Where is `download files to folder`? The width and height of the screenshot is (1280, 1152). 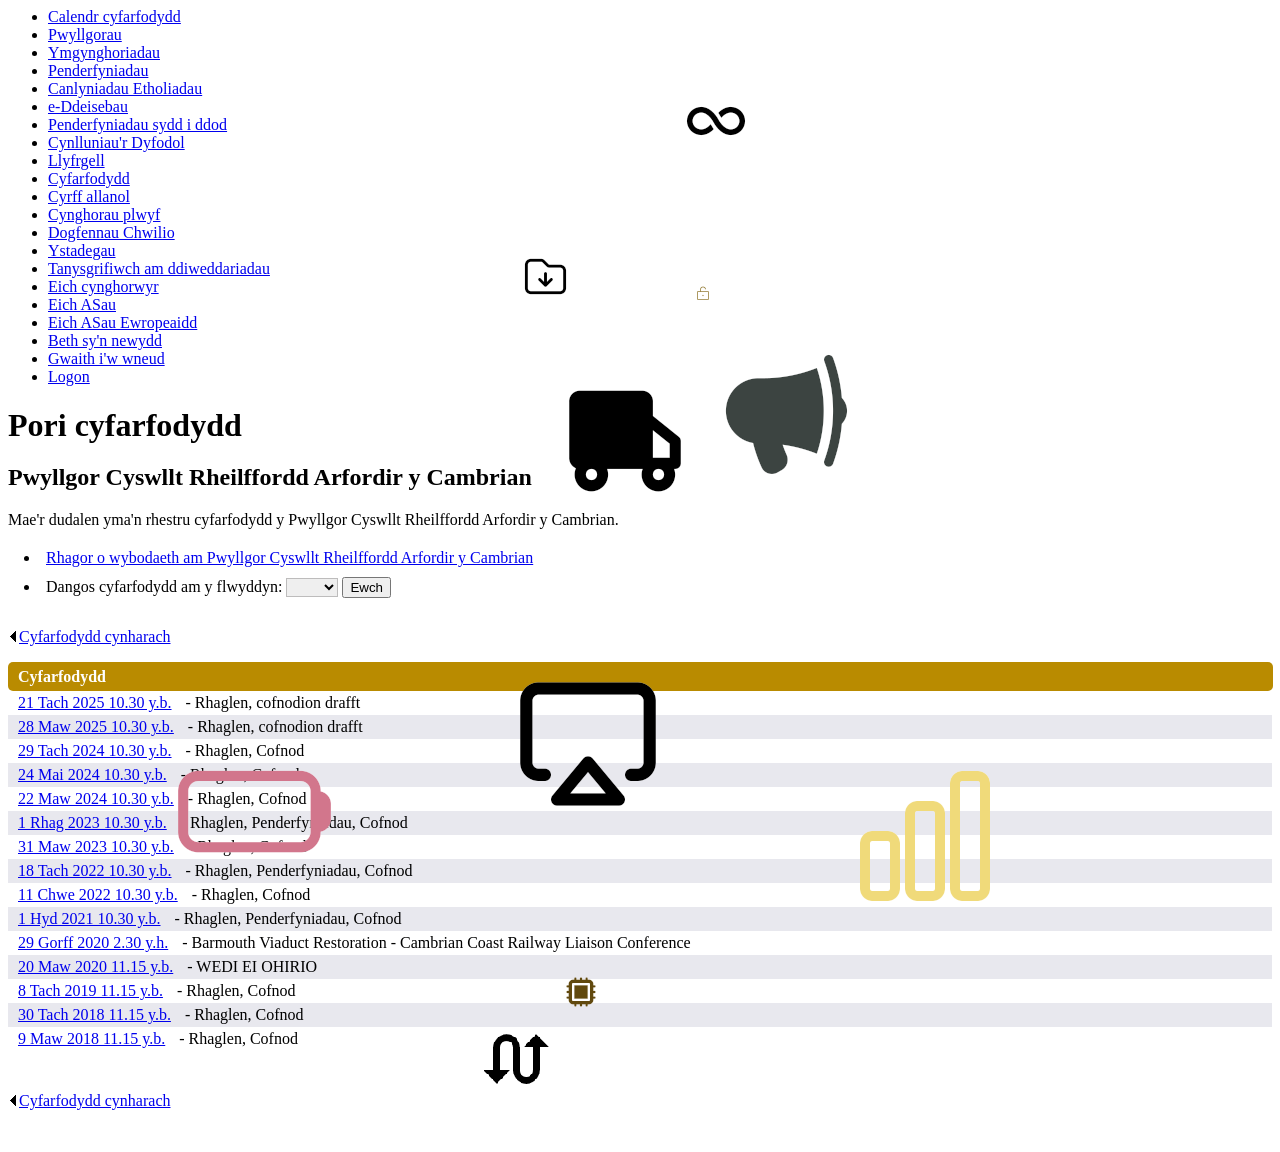 download files to folder is located at coordinates (545, 276).